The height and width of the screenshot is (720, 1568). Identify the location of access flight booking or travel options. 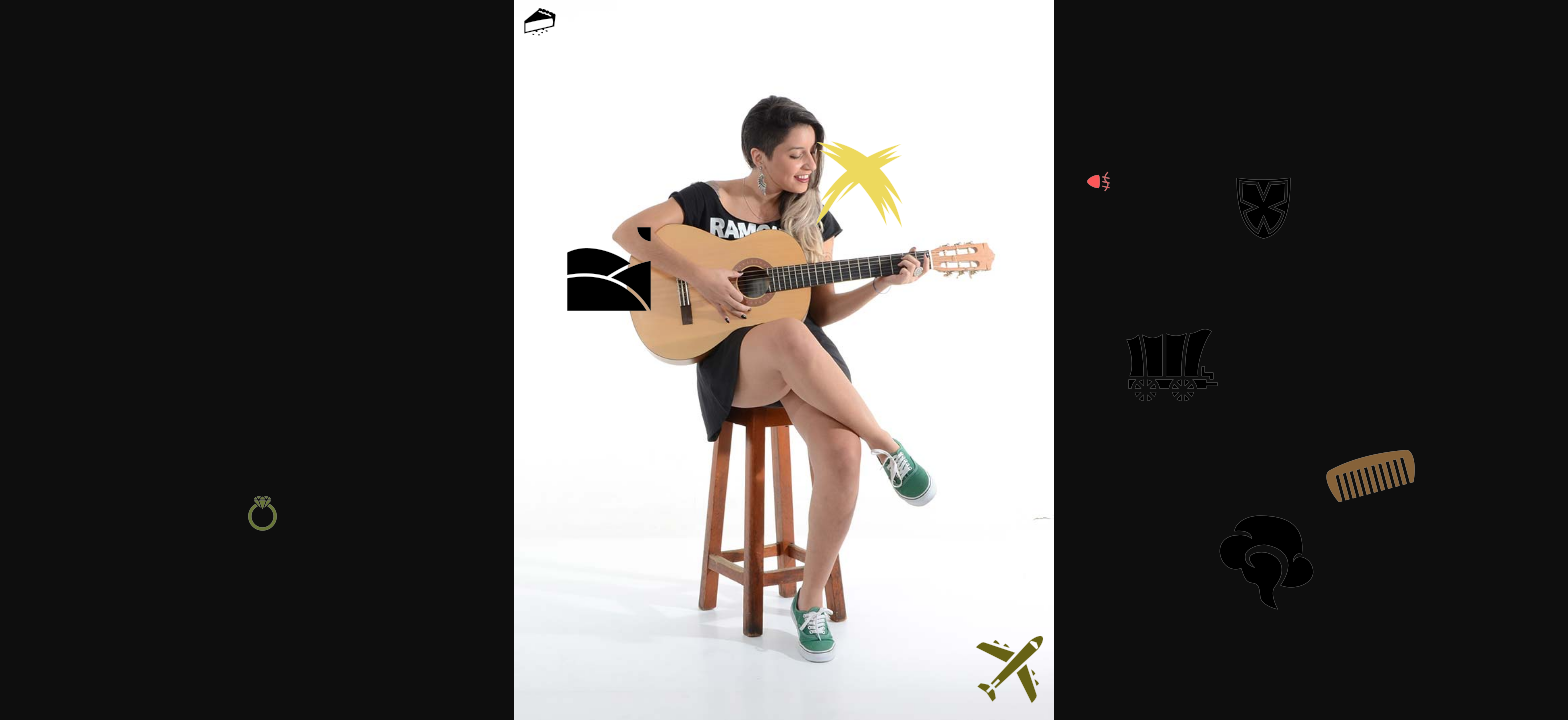
(1008, 670).